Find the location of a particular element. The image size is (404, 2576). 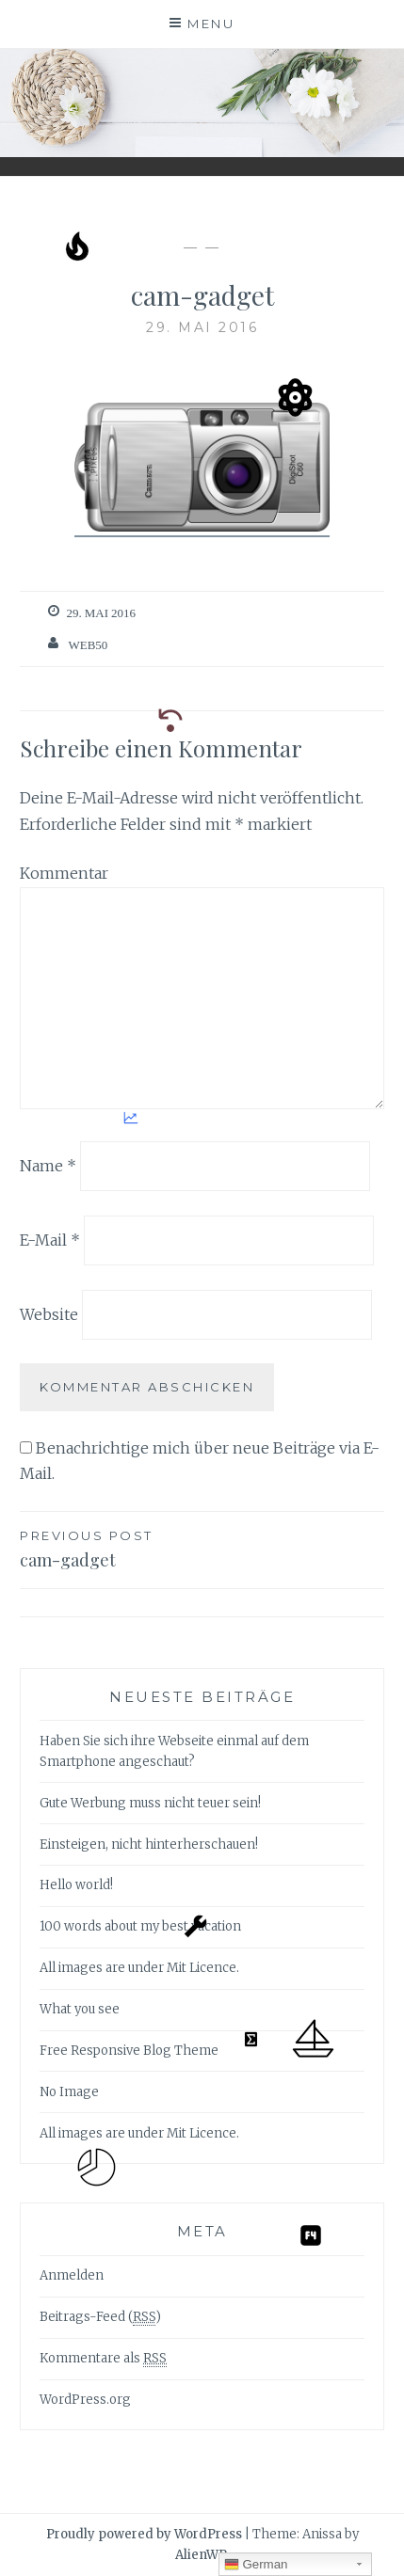

view a segment of analytics data is located at coordinates (96, 2167).